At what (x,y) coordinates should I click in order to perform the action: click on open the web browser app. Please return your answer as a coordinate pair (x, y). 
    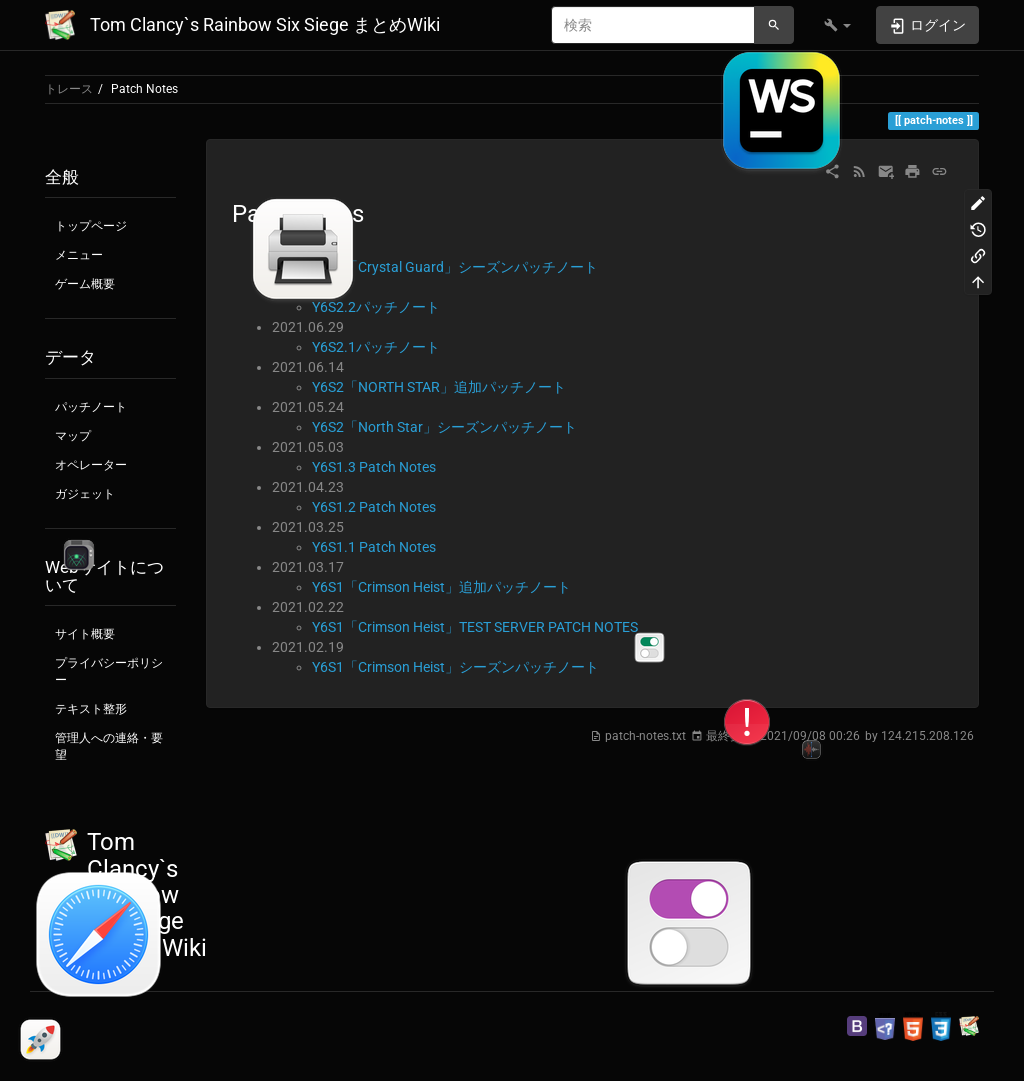
    Looking at the image, I should click on (98, 934).